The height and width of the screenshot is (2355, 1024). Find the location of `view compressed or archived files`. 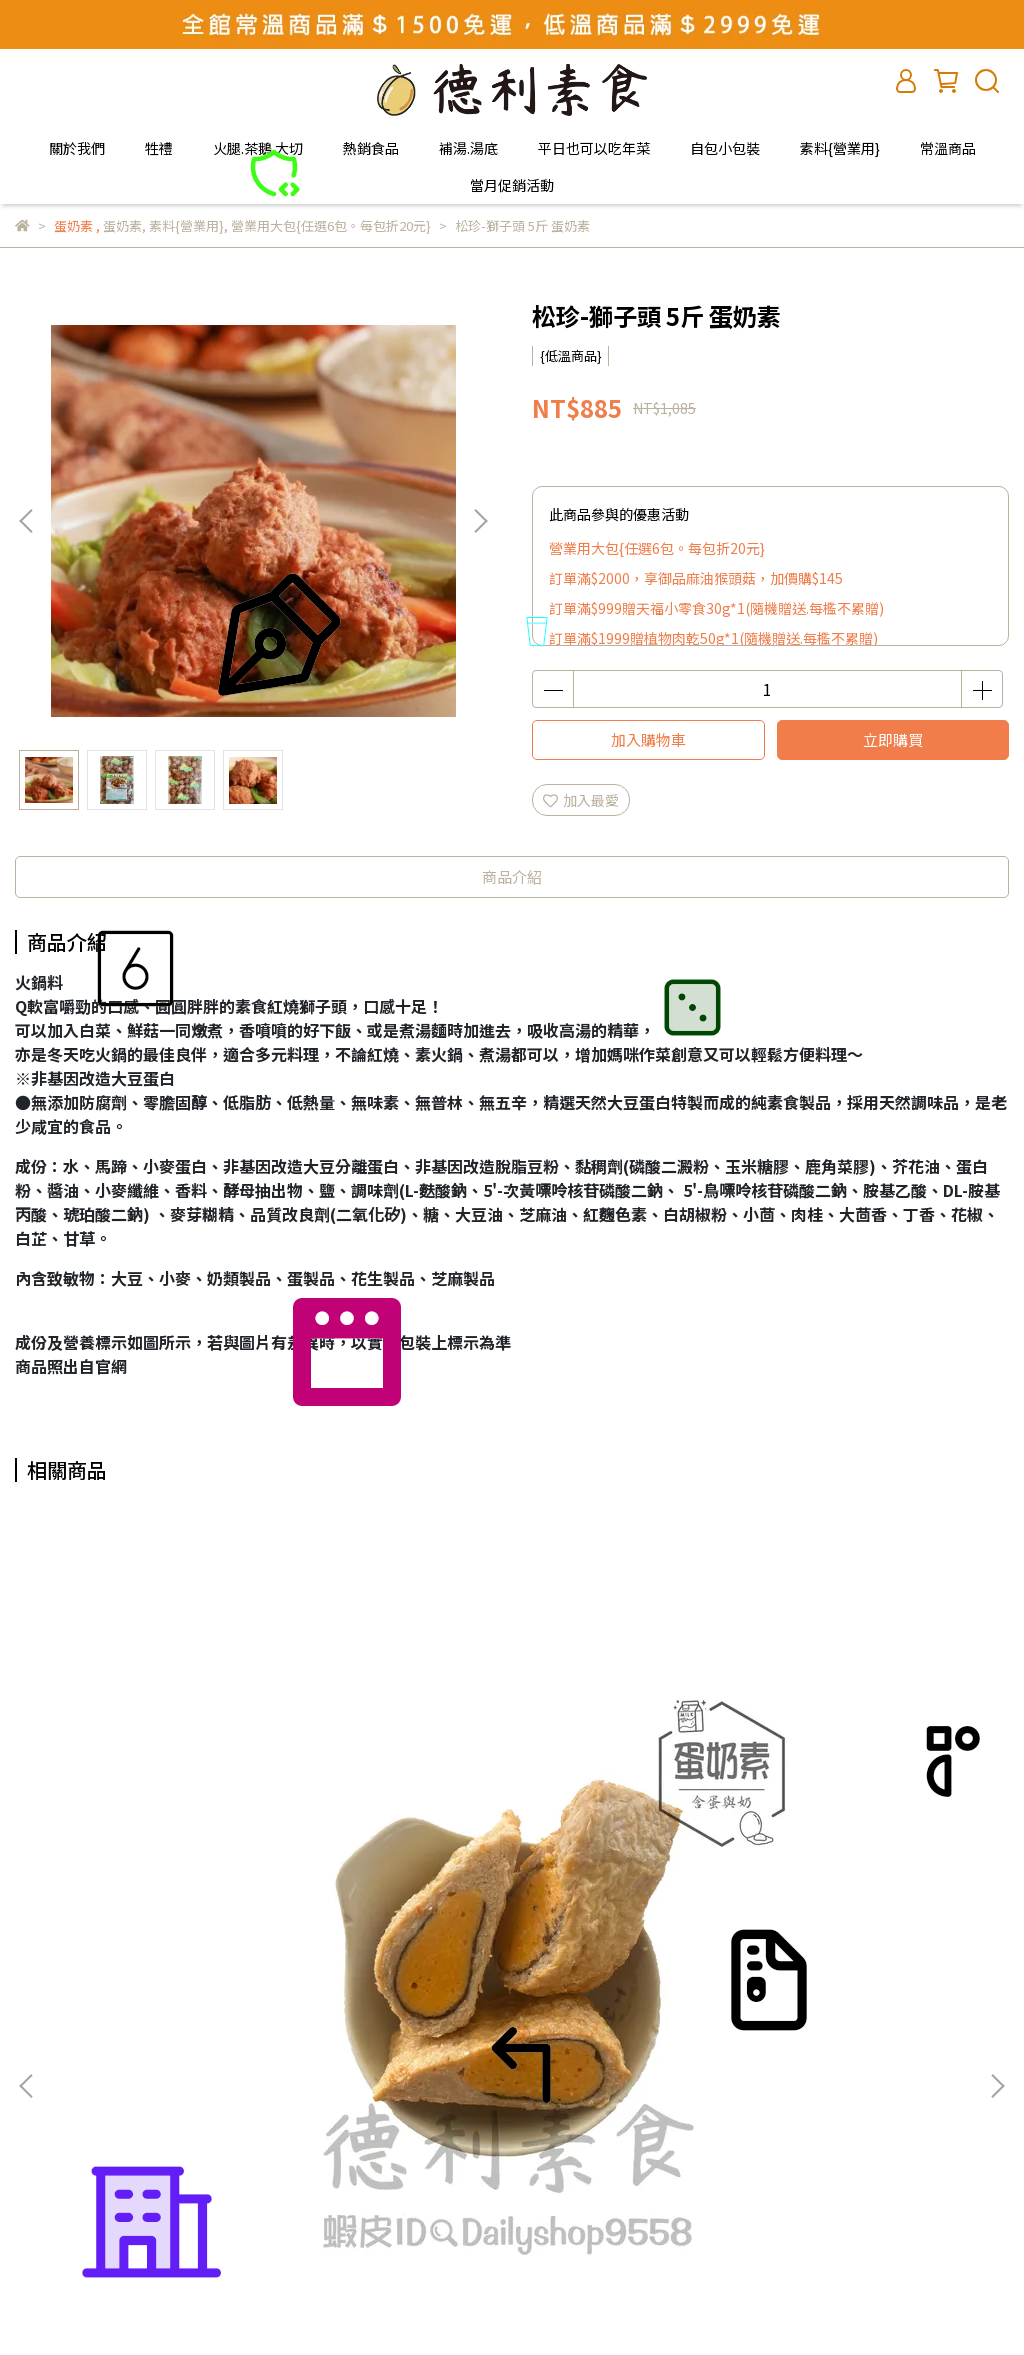

view compressed or archived files is located at coordinates (769, 1980).